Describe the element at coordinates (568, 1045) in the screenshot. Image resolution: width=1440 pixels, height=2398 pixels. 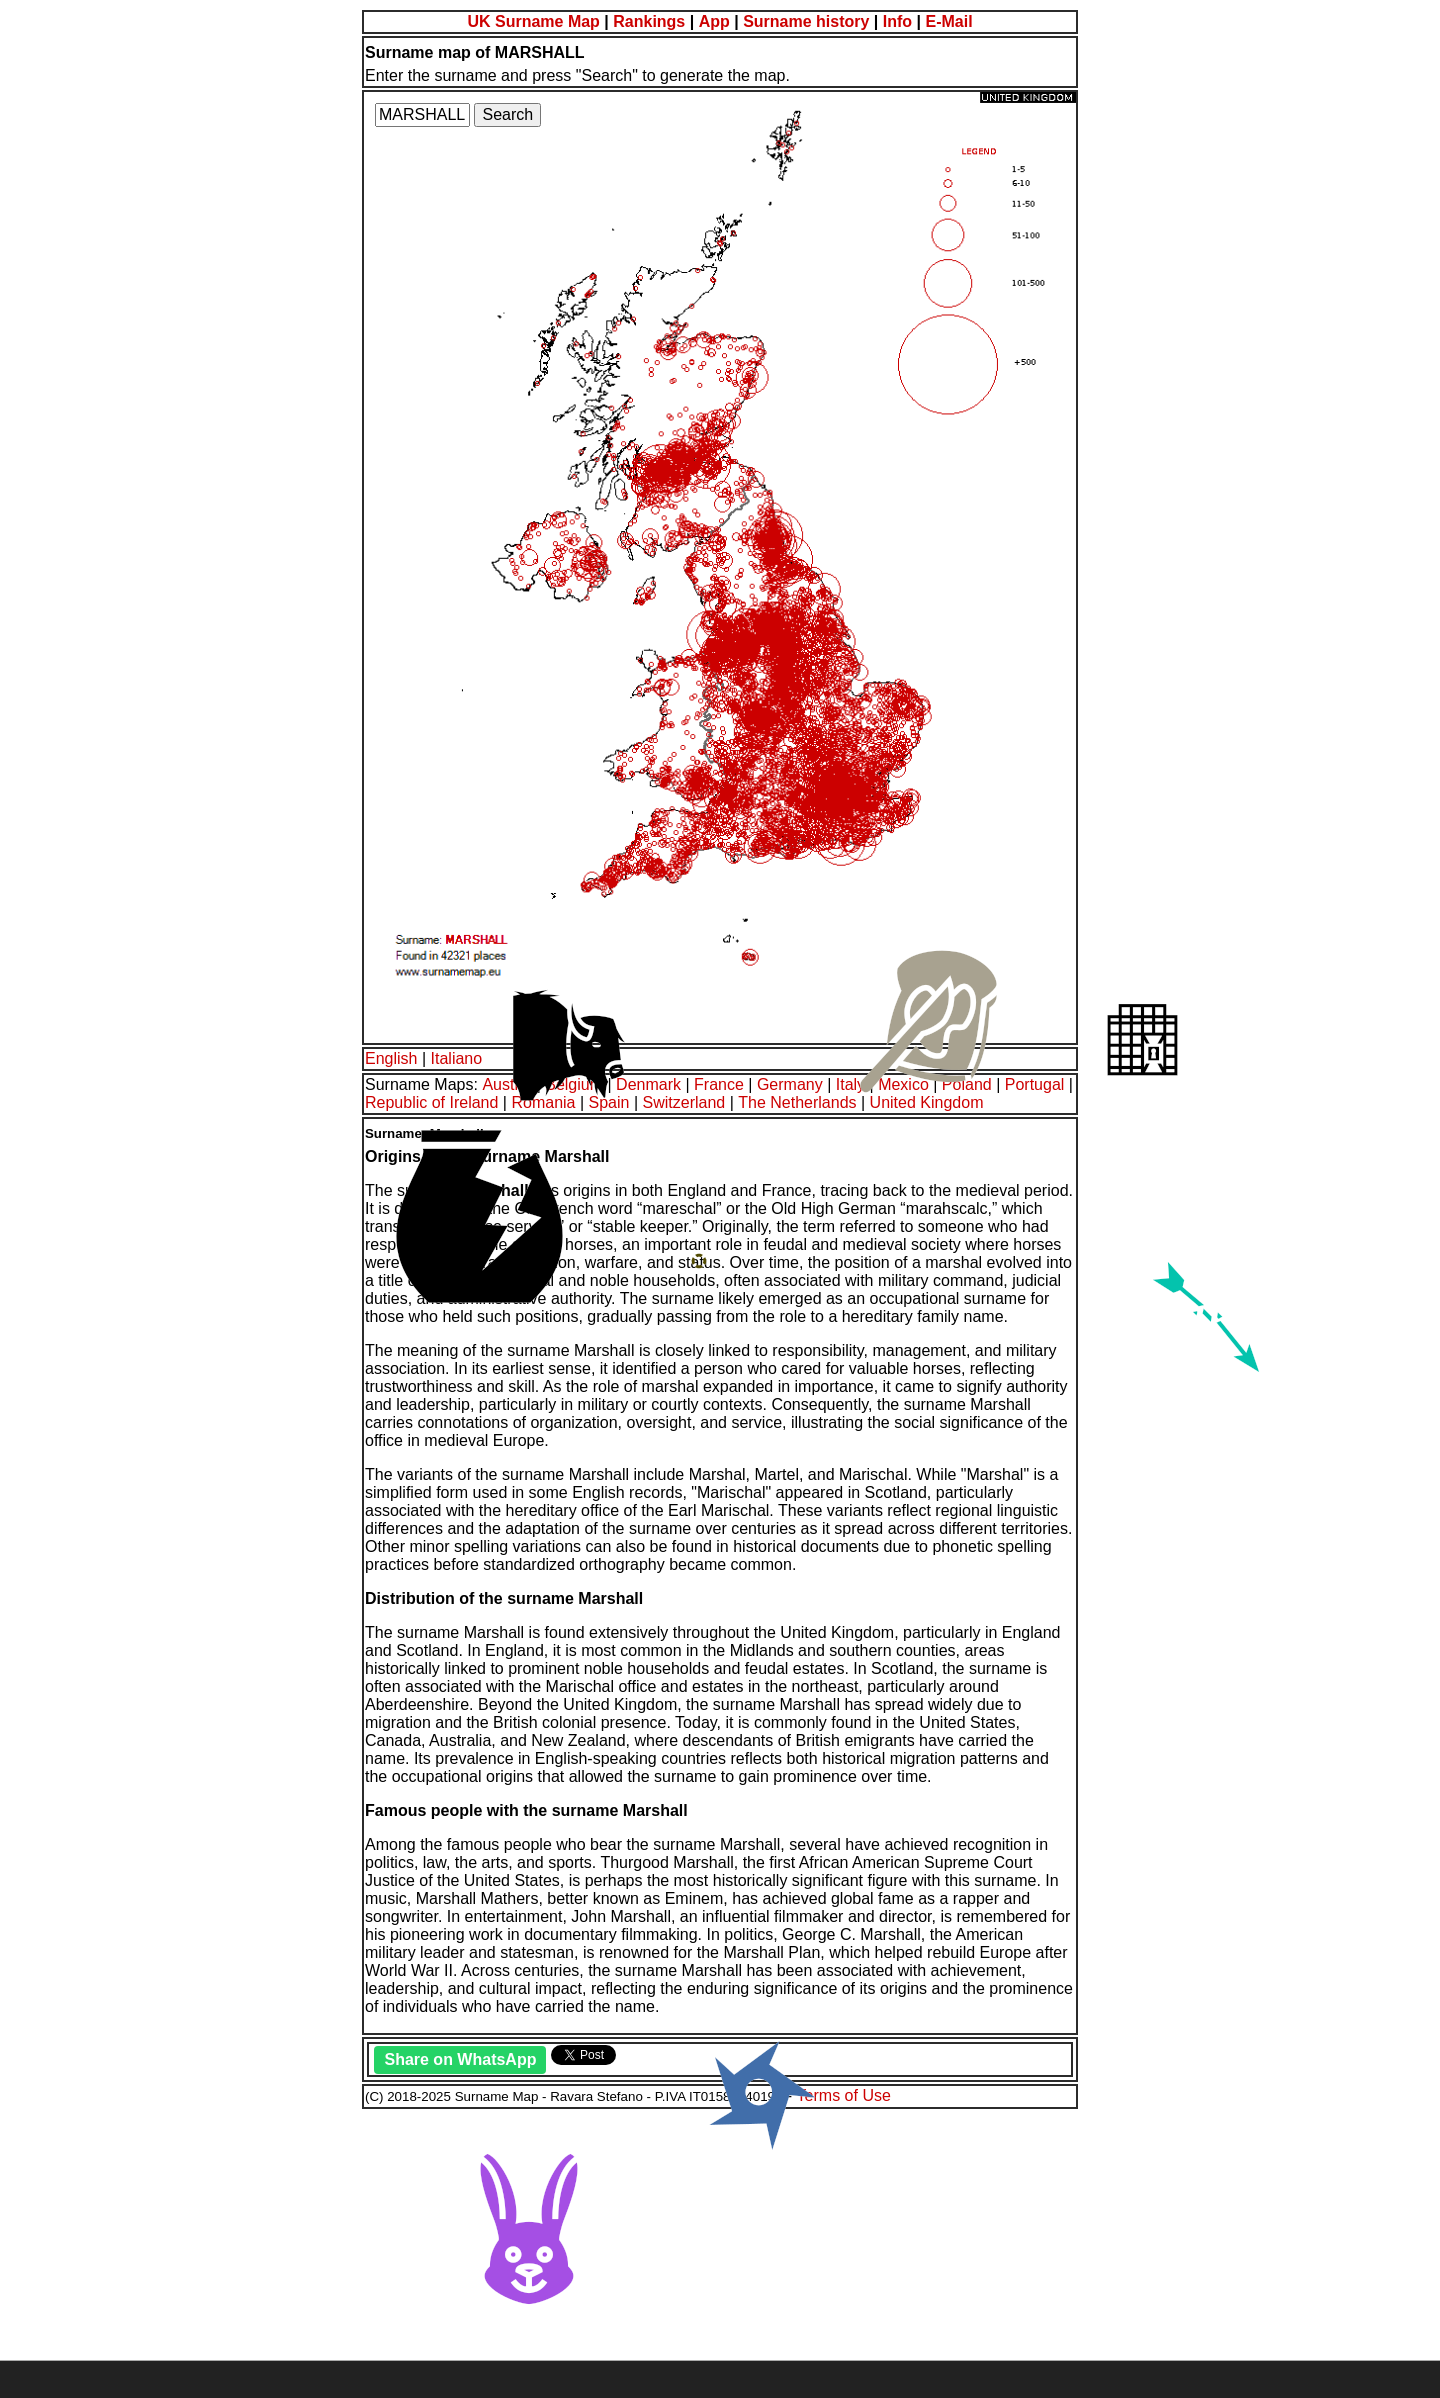
I see `represents a buffalo or bison in a game context` at that location.